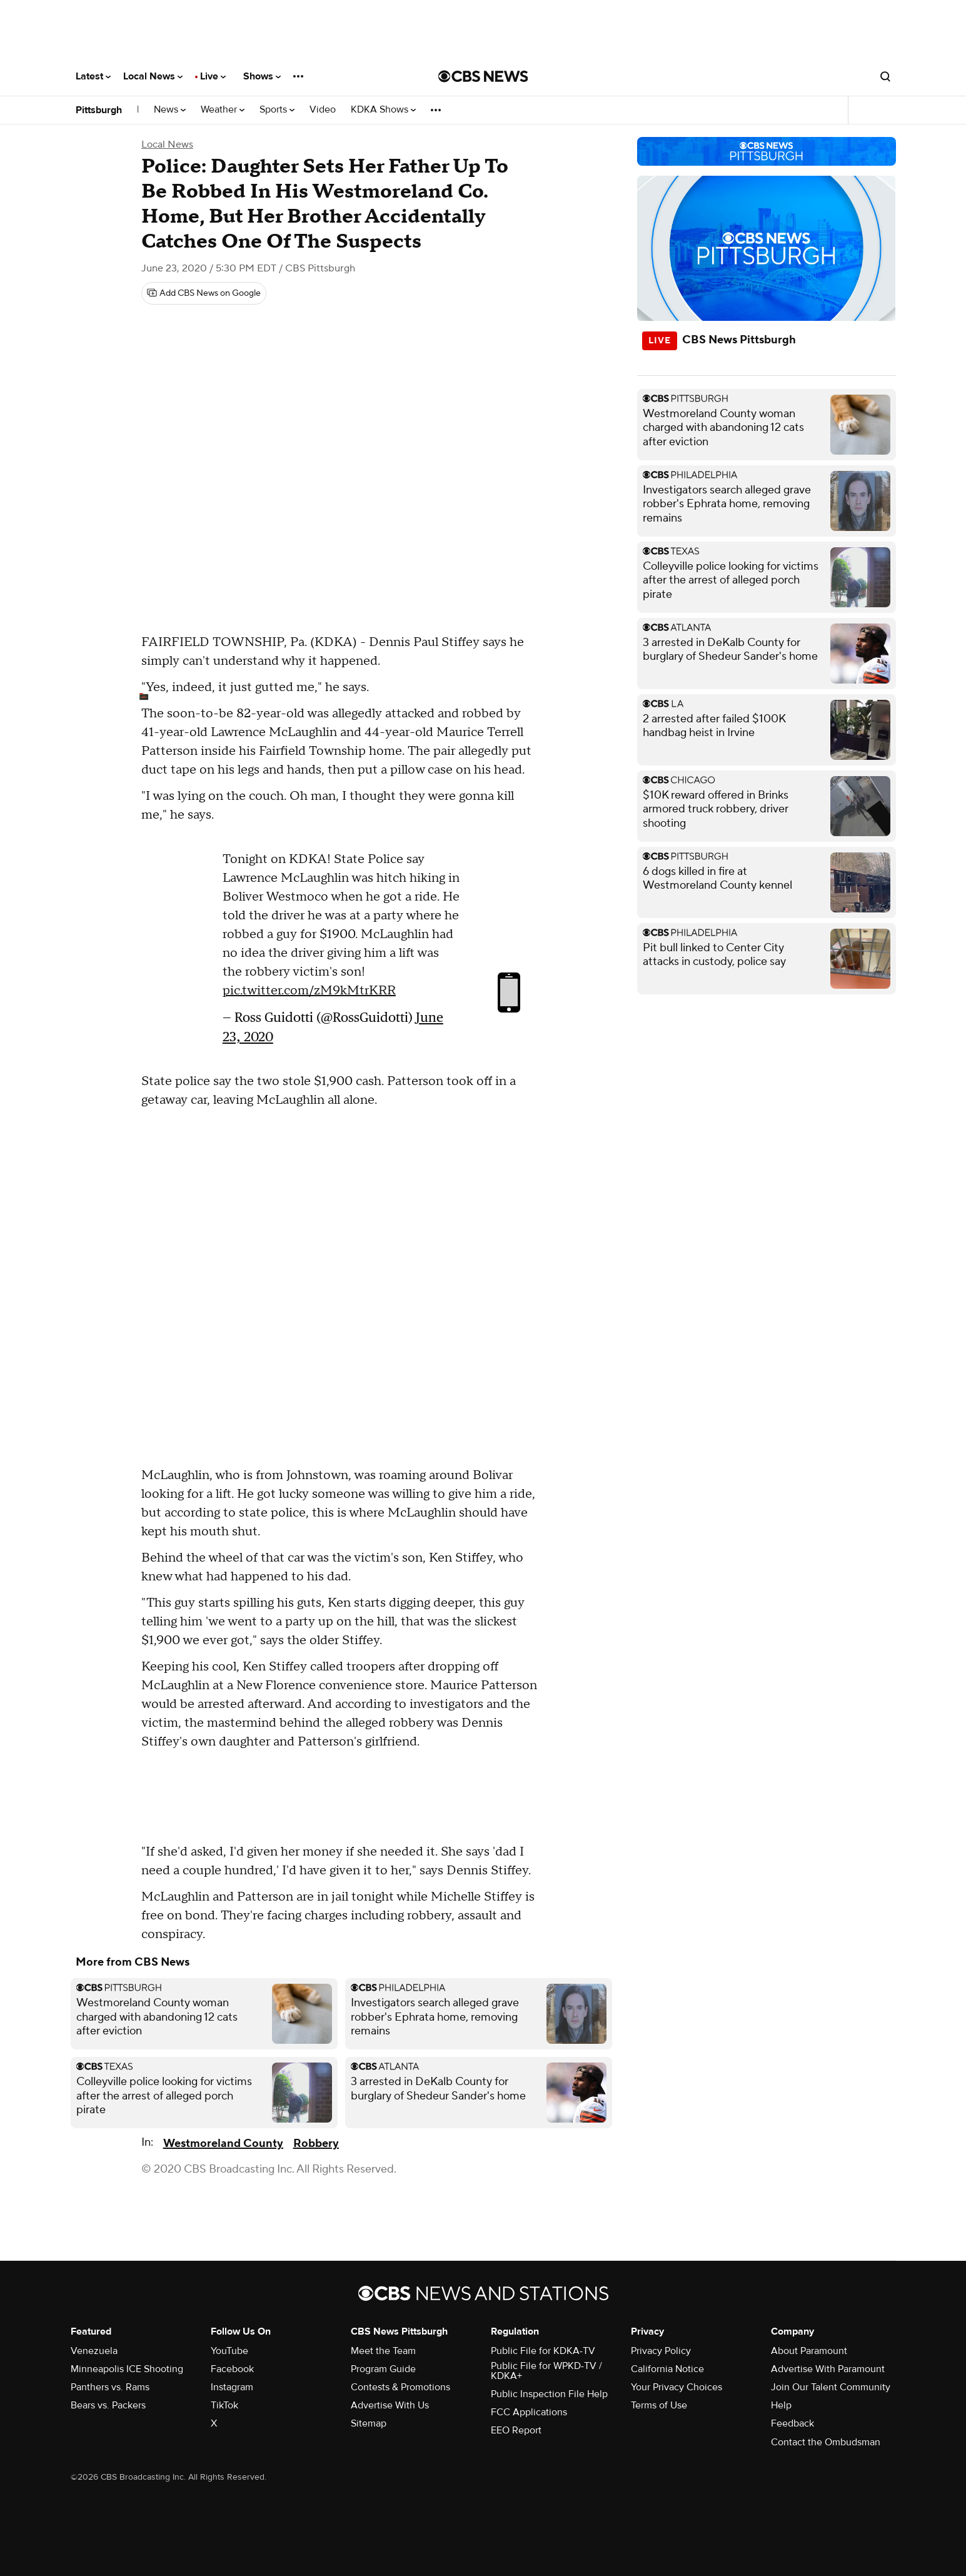 Image resolution: width=966 pixels, height=2576 pixels. Describe the element at coordinates (144, 697) in the screenshot. I see `folder containing ember.js project files` at that location.